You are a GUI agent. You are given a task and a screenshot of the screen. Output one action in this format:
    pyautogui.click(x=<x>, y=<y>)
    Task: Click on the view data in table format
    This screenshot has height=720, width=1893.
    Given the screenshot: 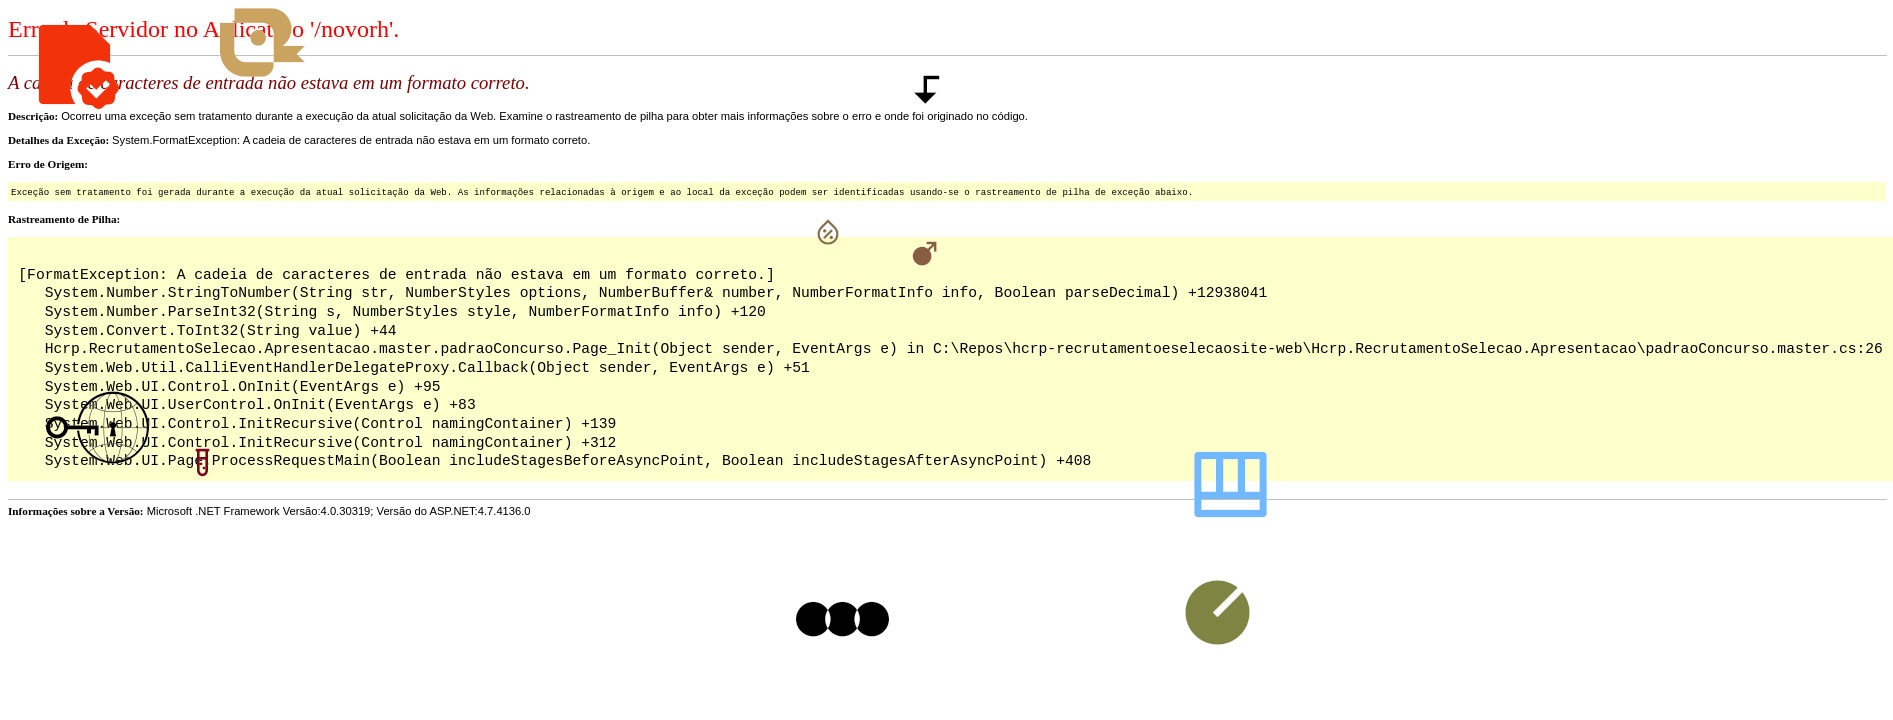 What is the action you would take?
    pyautogui.click(x=1230, y=484)
    